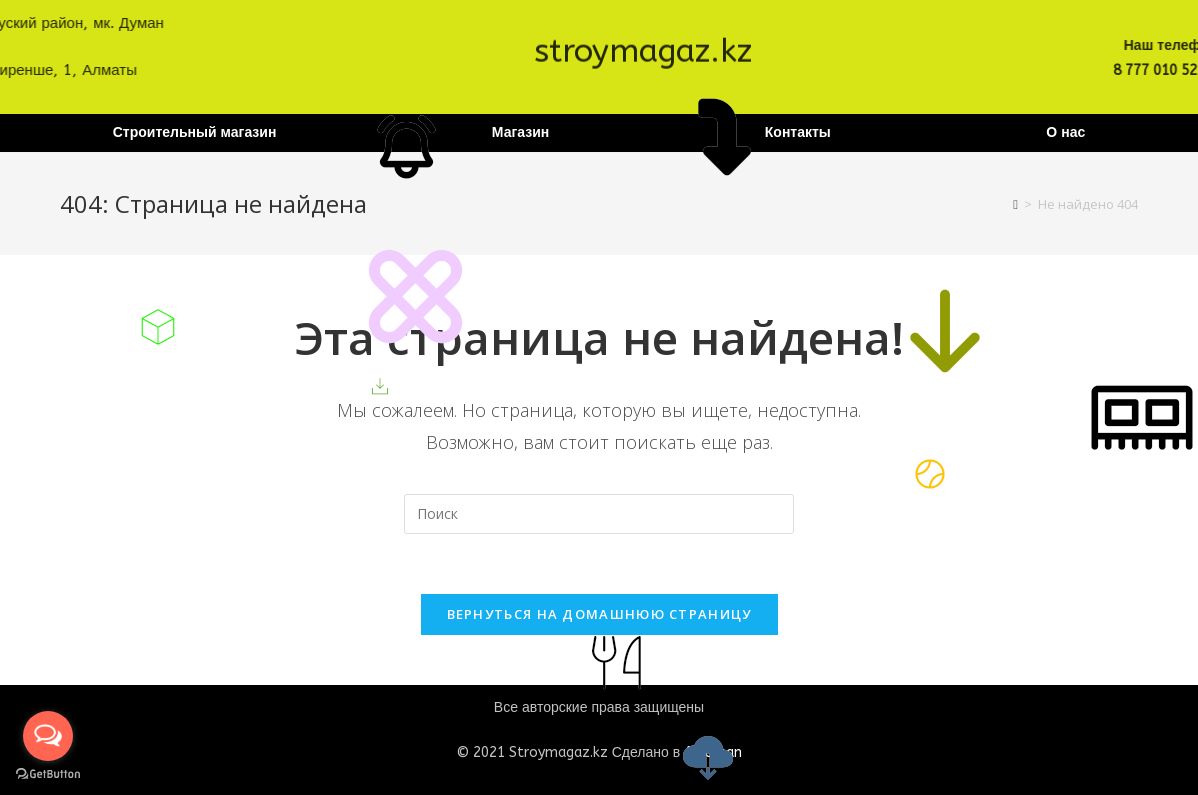 This screenshot has width=1198, height=795. What do you see at coordinates (158, 327) in the screenshot?
I see `view 3D model or object` at bounding box center [158, 327].